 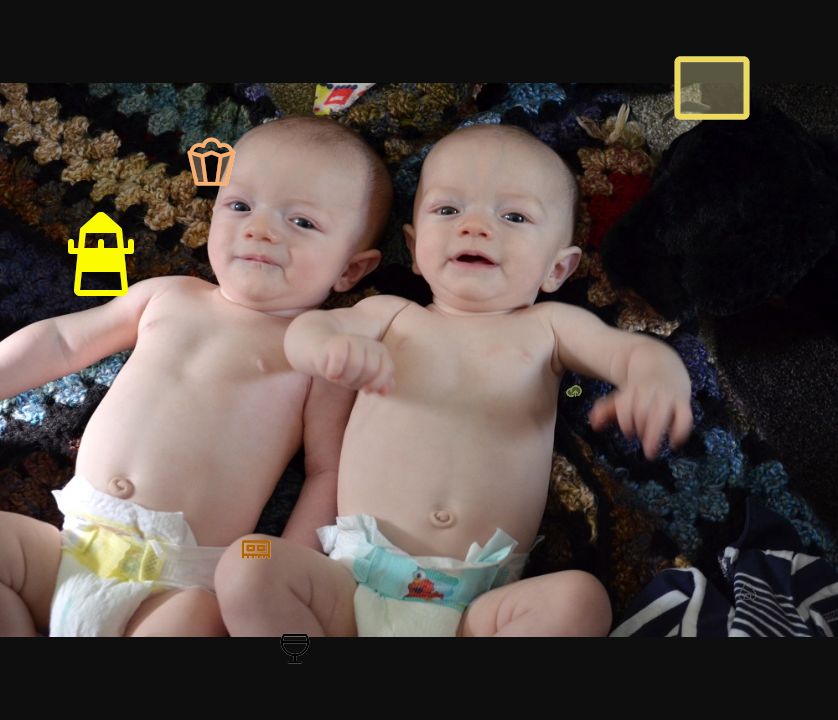 I want to click on represents a container or frame element, so click(x=712, y=88).